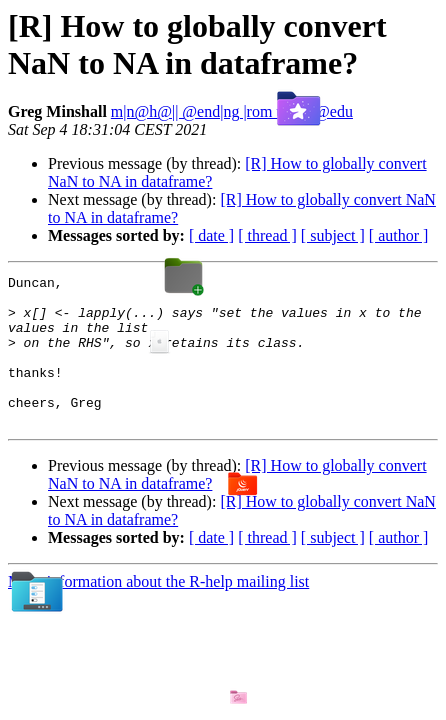 This screenshot has width=446, height=720. Describe the element at coordinates (298, 109) in the screenshot. I see `open telegram premium files folder` at that location.